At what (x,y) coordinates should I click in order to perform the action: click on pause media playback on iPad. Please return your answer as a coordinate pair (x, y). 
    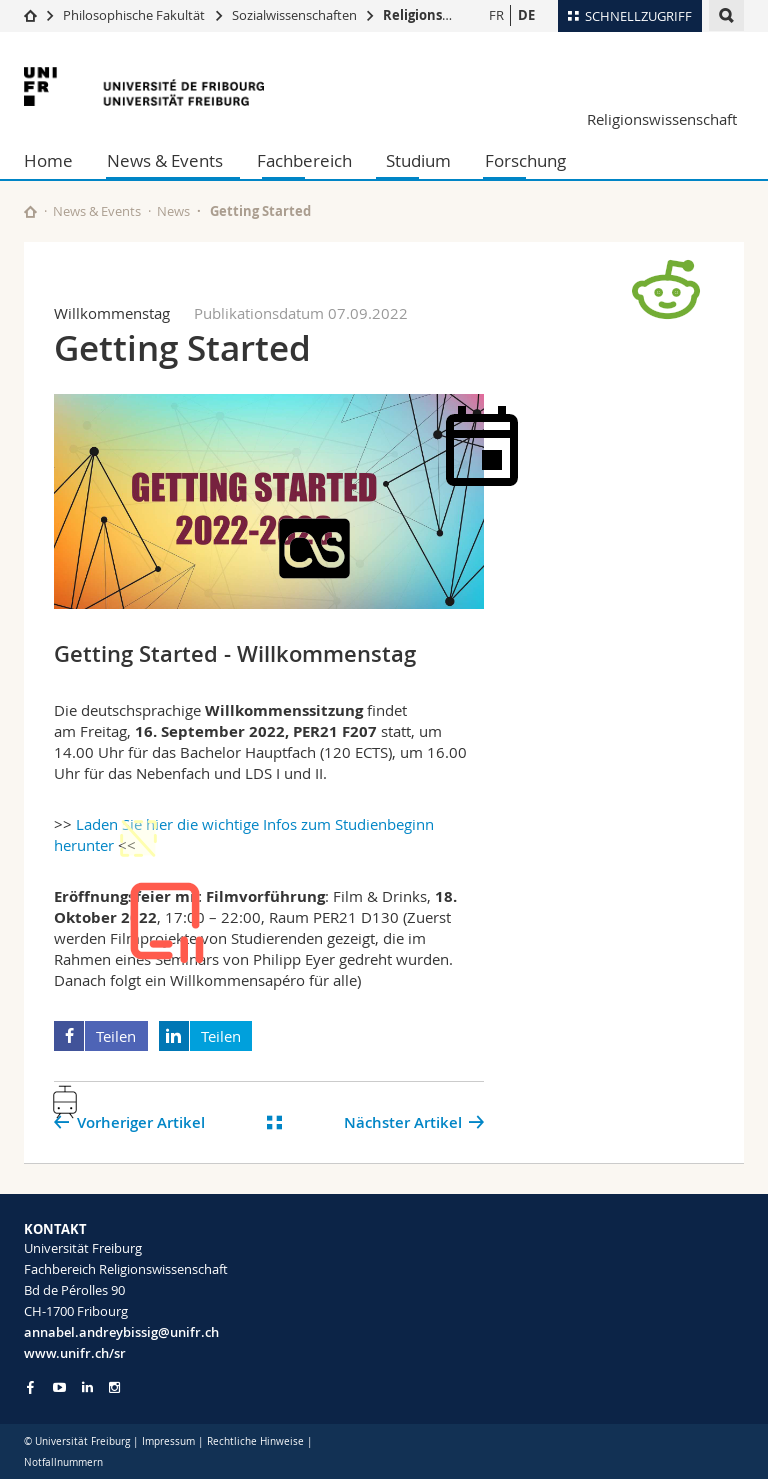
    Looking at the image, I should click on (165, 921).